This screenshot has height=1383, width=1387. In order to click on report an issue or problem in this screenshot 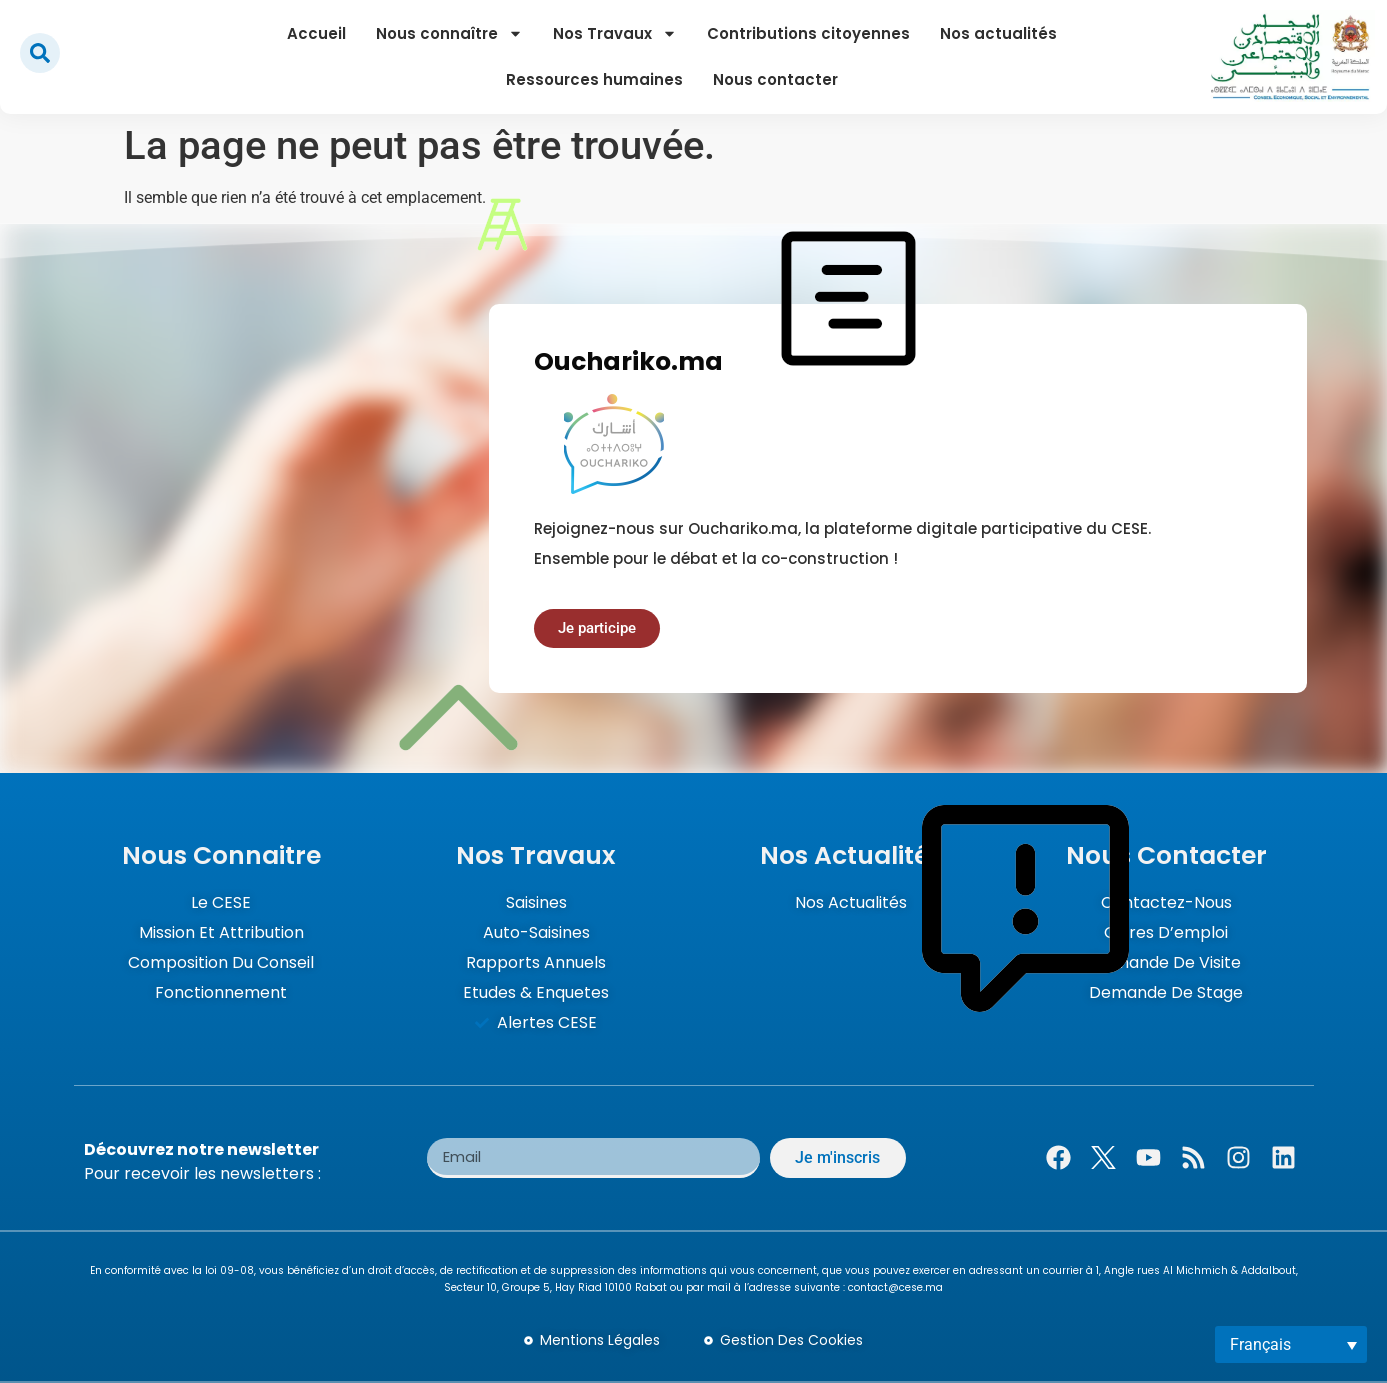, I will do `click(1025, 908)`.